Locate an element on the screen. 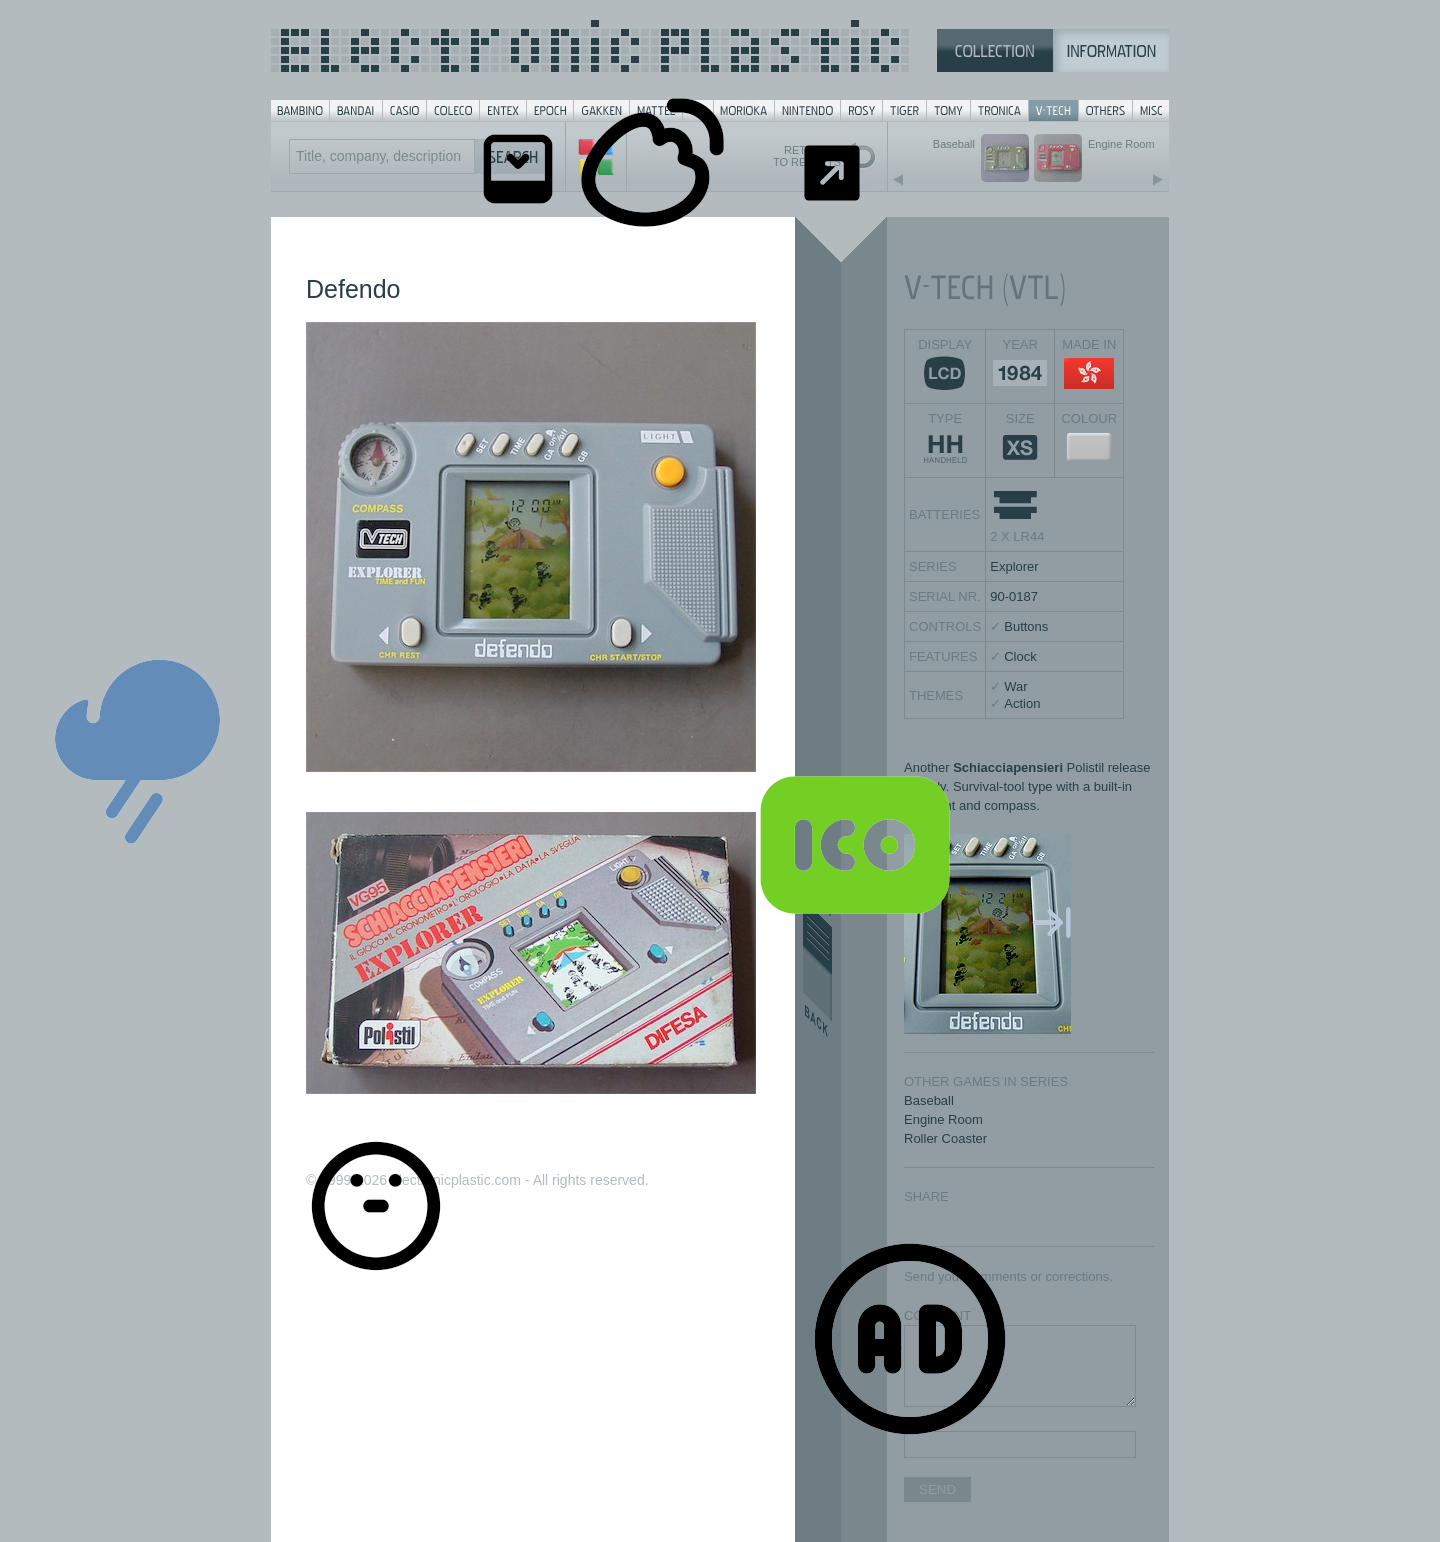 Image resolution: width=1440 pixels, height=1542 pixels. open weibo app is located at coordinates (652, 162).